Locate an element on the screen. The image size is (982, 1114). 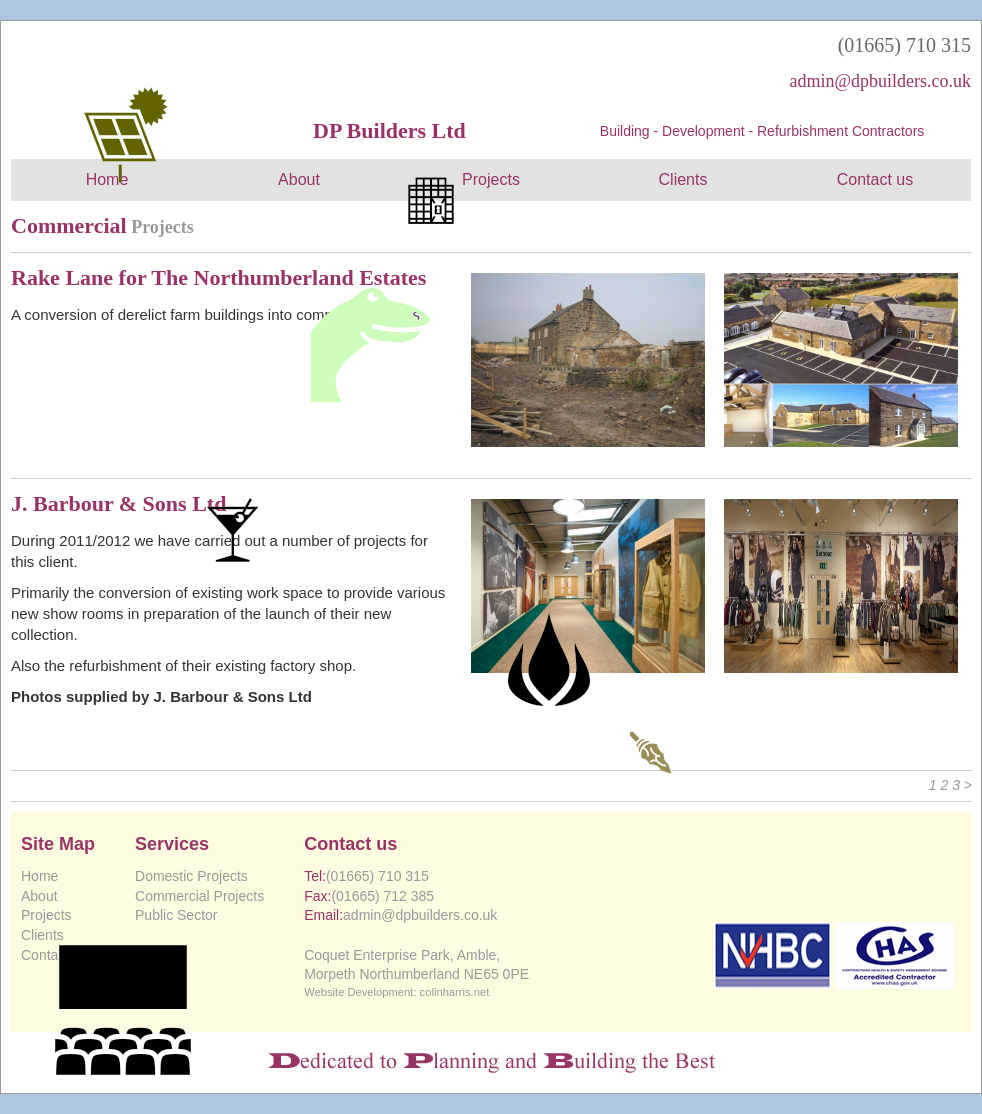
access theater or cinema listings is located at coordinates (123, 1009).